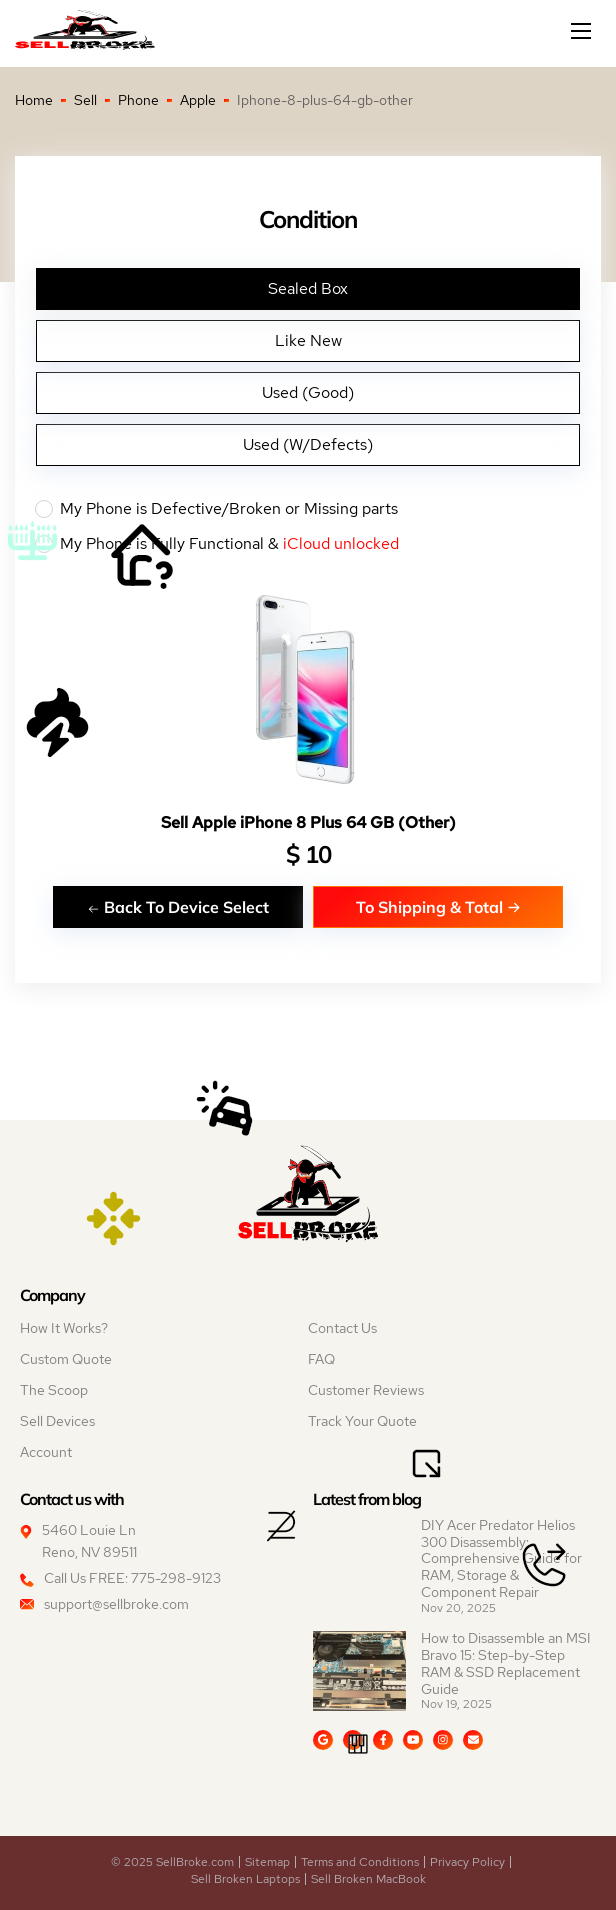 Image resolution: width=616 pixels, height=1910 pixels. What do you see at coordinates (225, 1109) in the screenshot?
I see `report a car accident or collision` at bounding box center [225, 1109].